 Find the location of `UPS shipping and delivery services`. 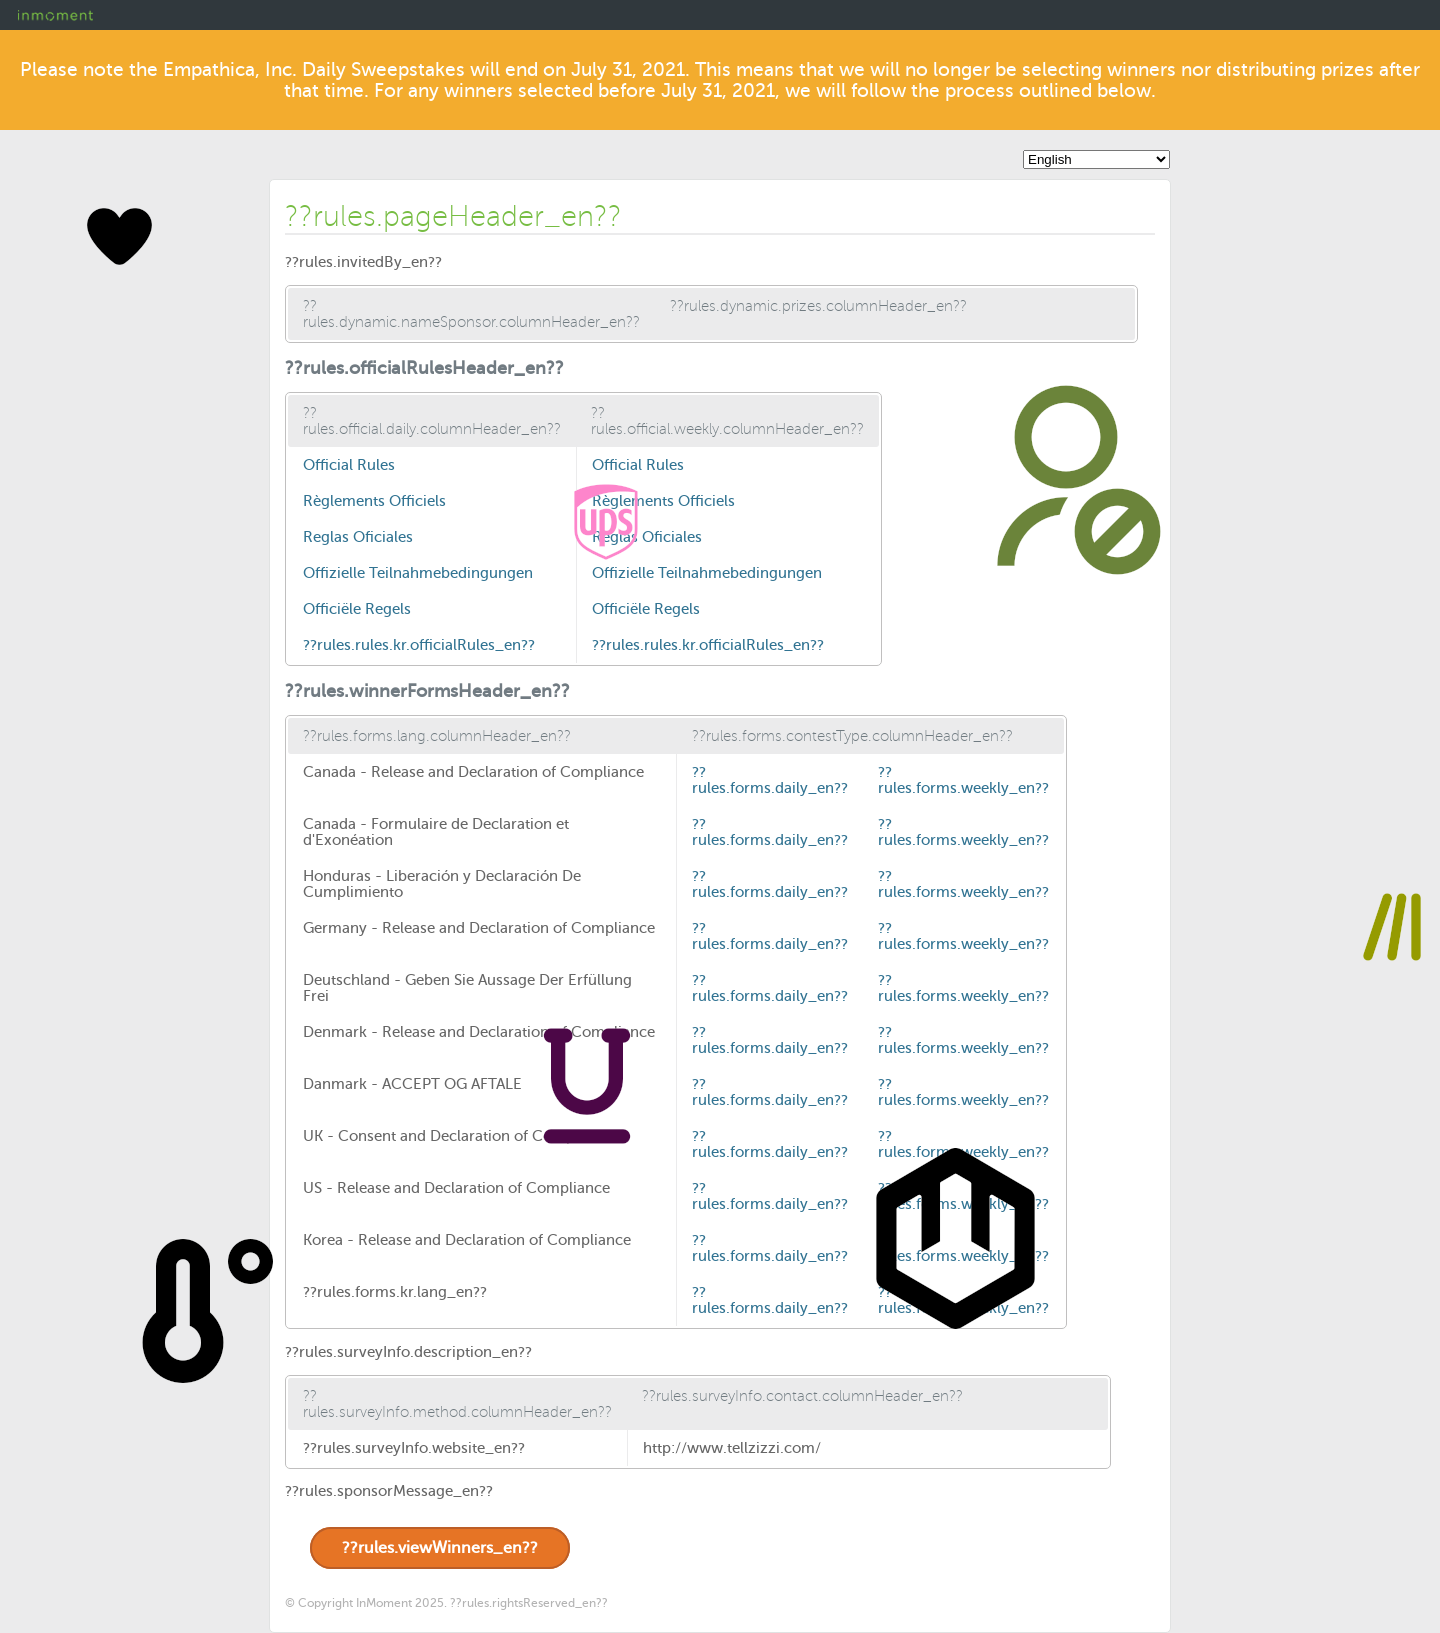

UPS shipping and delivery services is located at coordinates (606, 522).